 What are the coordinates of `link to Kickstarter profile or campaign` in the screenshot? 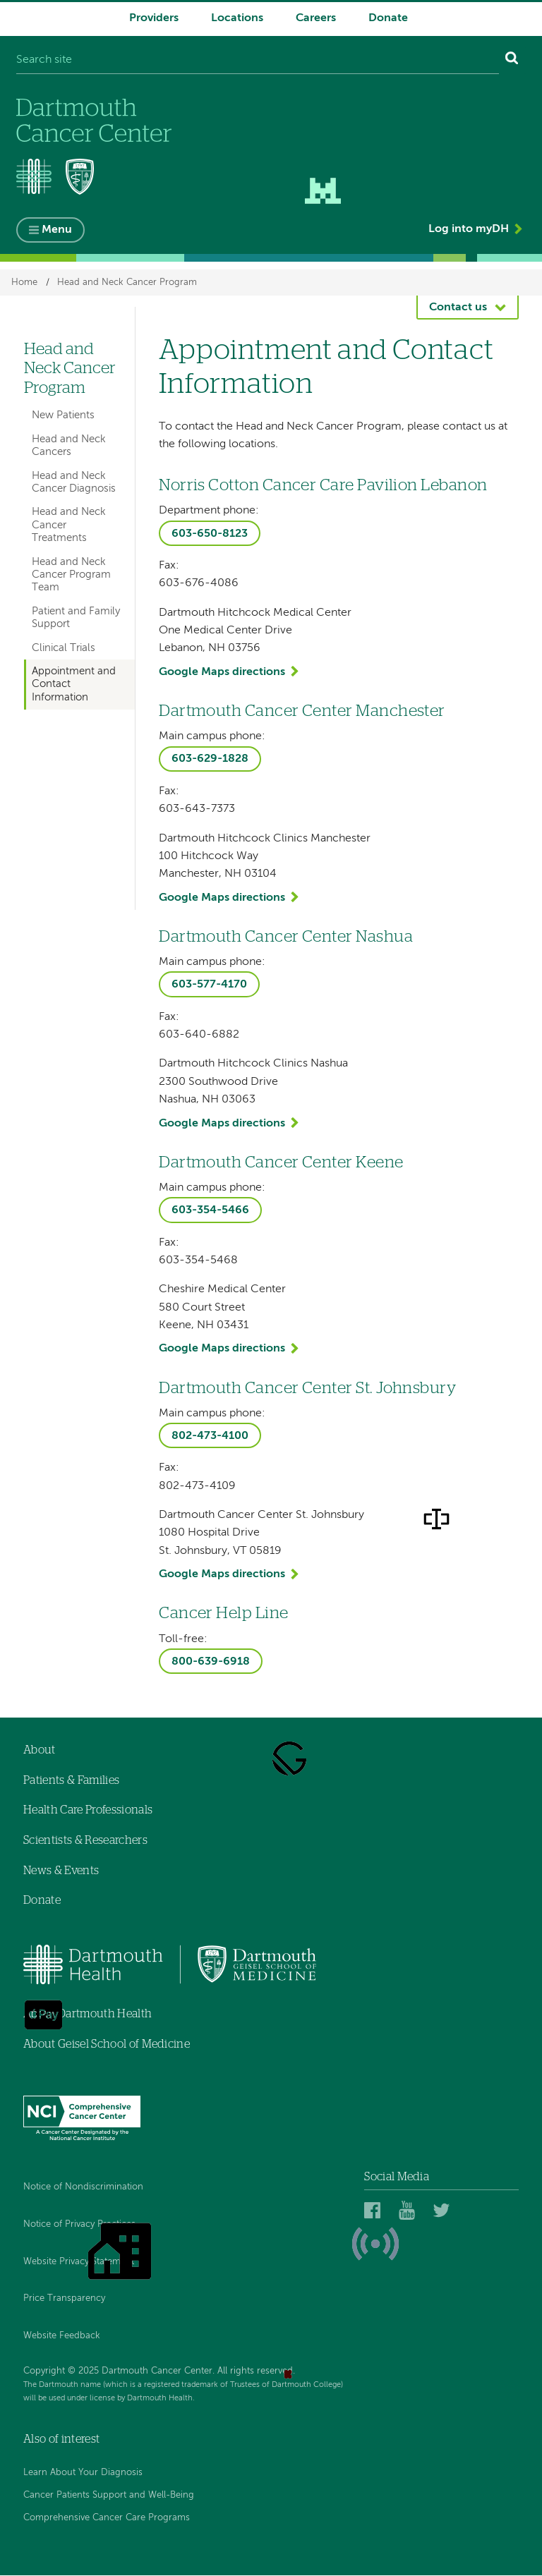 It's located at (288, 2374).